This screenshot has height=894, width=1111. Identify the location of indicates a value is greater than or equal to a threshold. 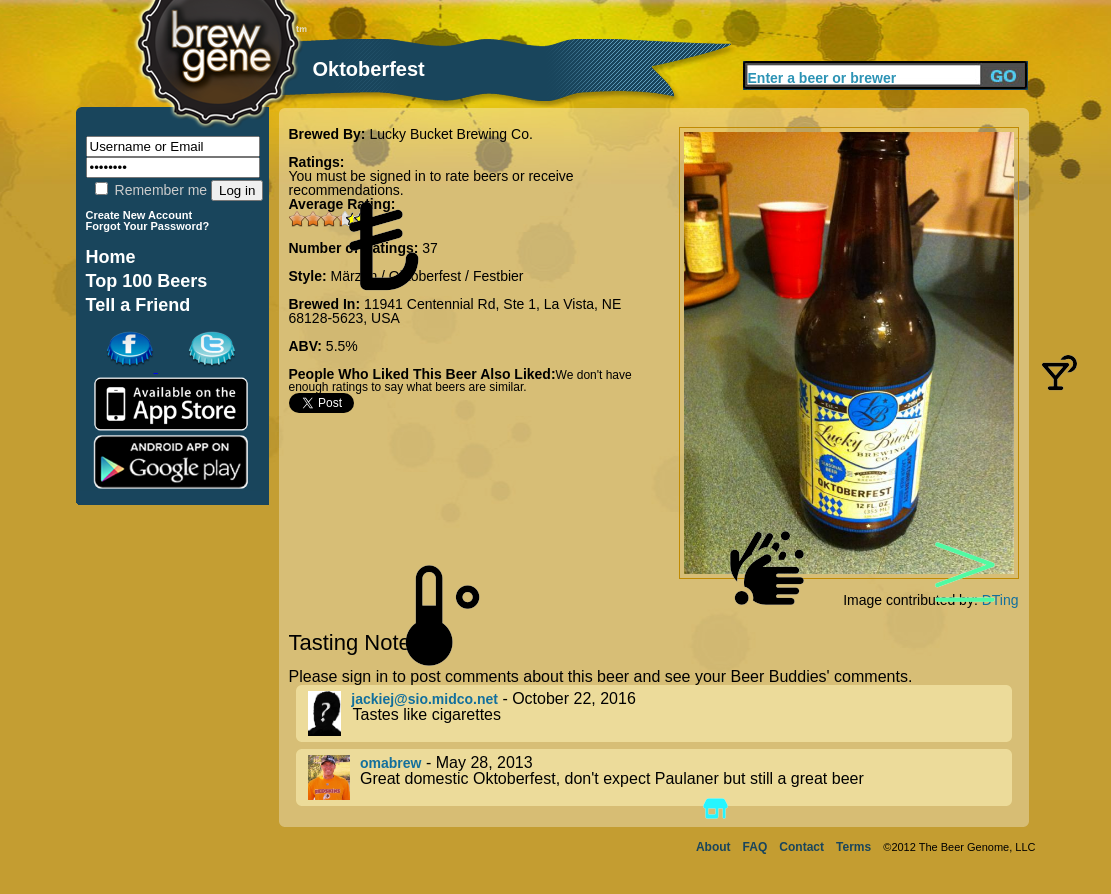
(963, 573).